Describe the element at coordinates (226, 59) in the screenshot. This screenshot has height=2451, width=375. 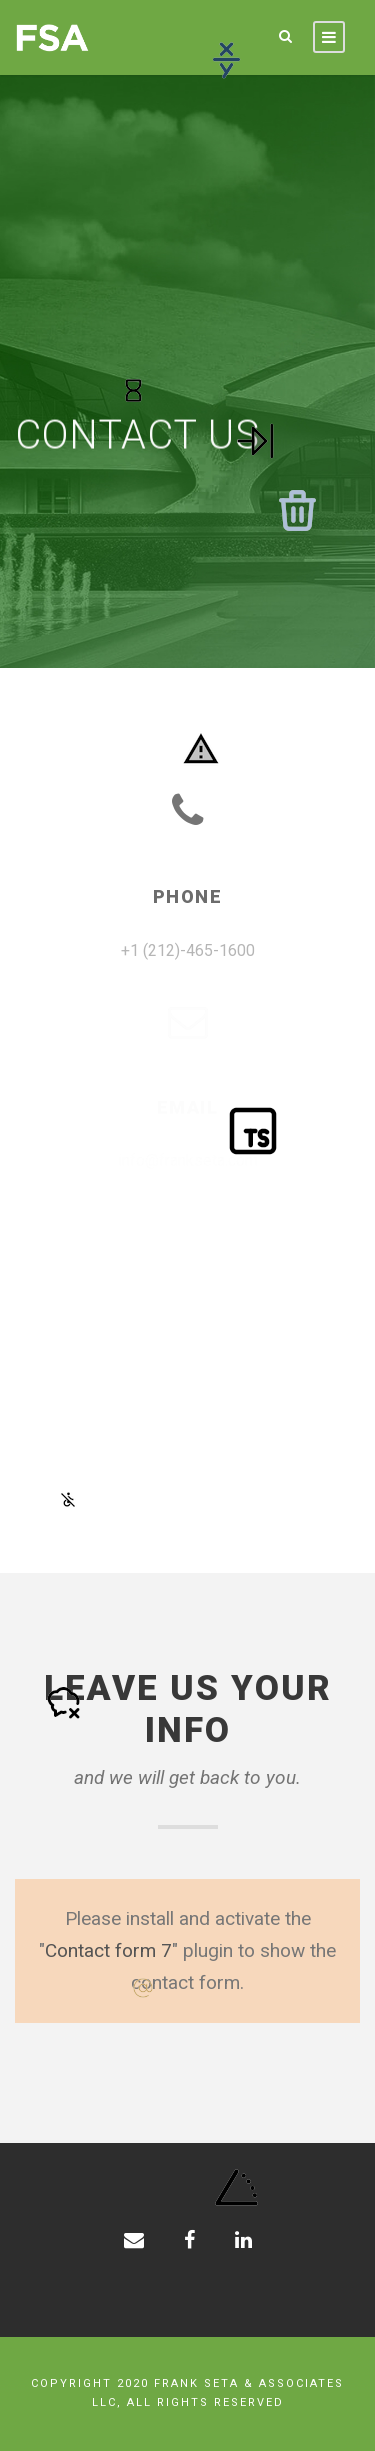
I see `perform division calculation` at that location.